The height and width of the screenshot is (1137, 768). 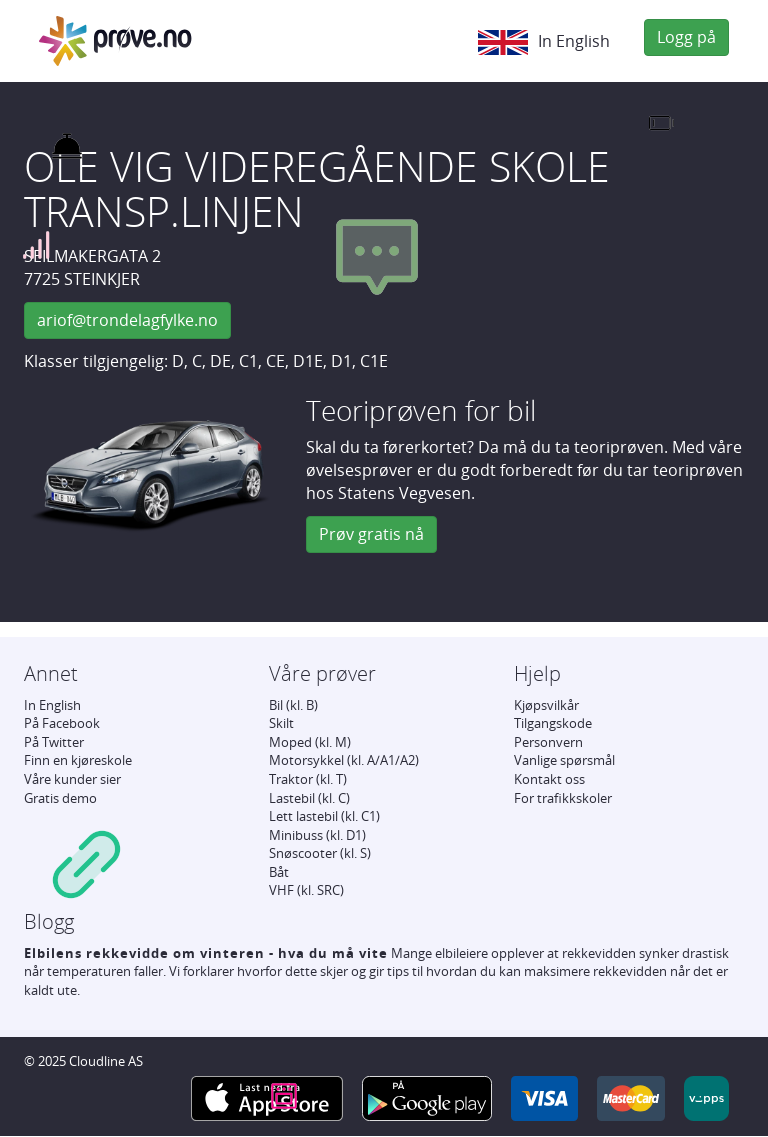 I want to click on open chat or messaging, so click(x=377, y=254).